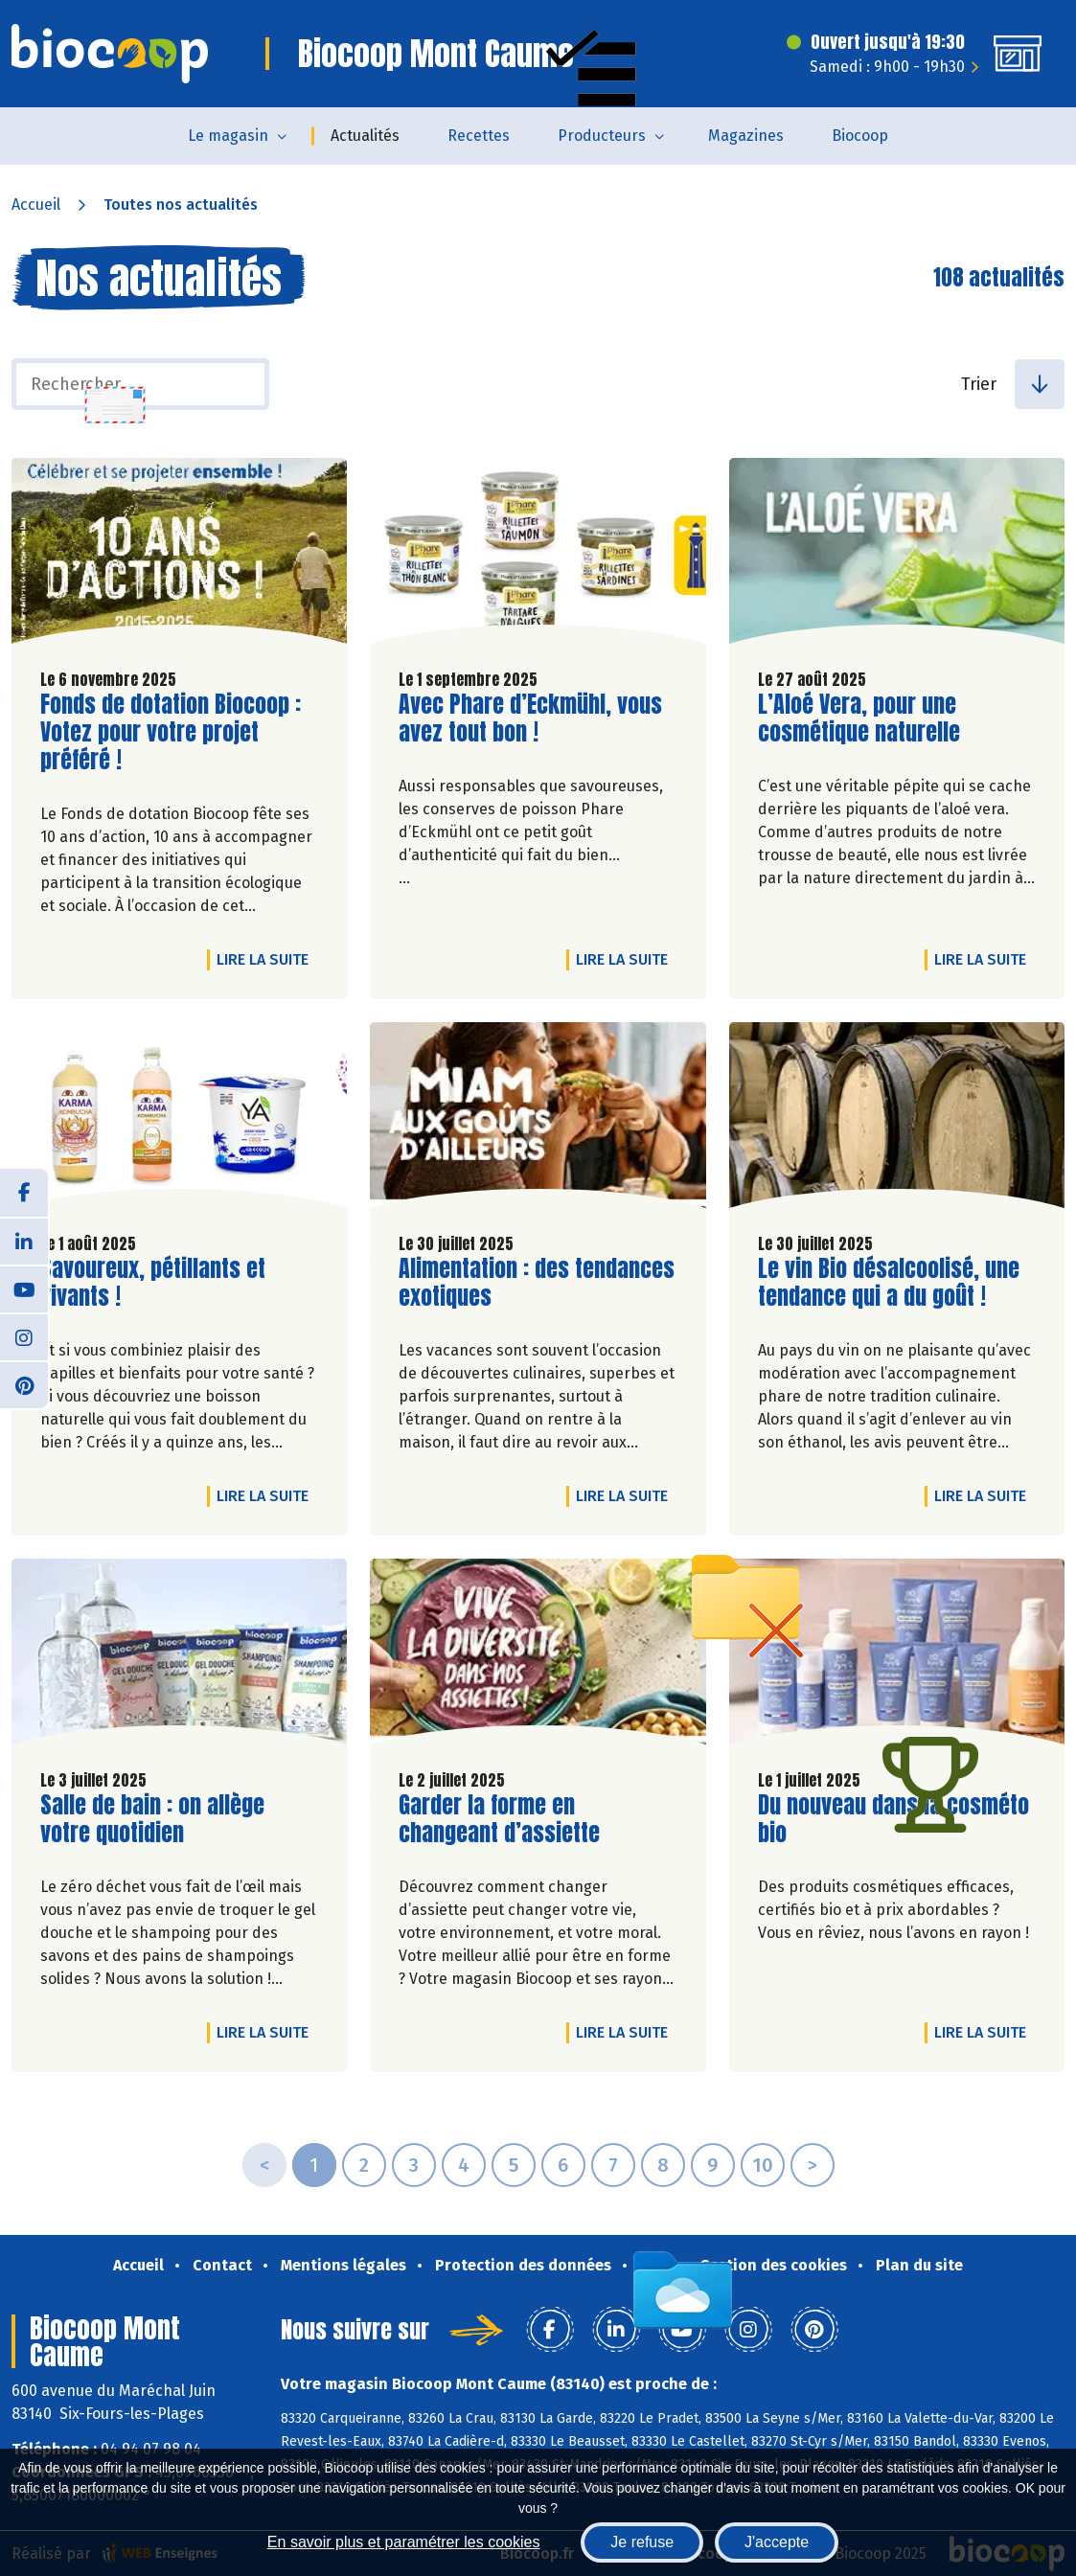 Image resolution: width=1076 pixels, height=2576 pixels. I want to click on view task list or to-do items, so click(590, 74).